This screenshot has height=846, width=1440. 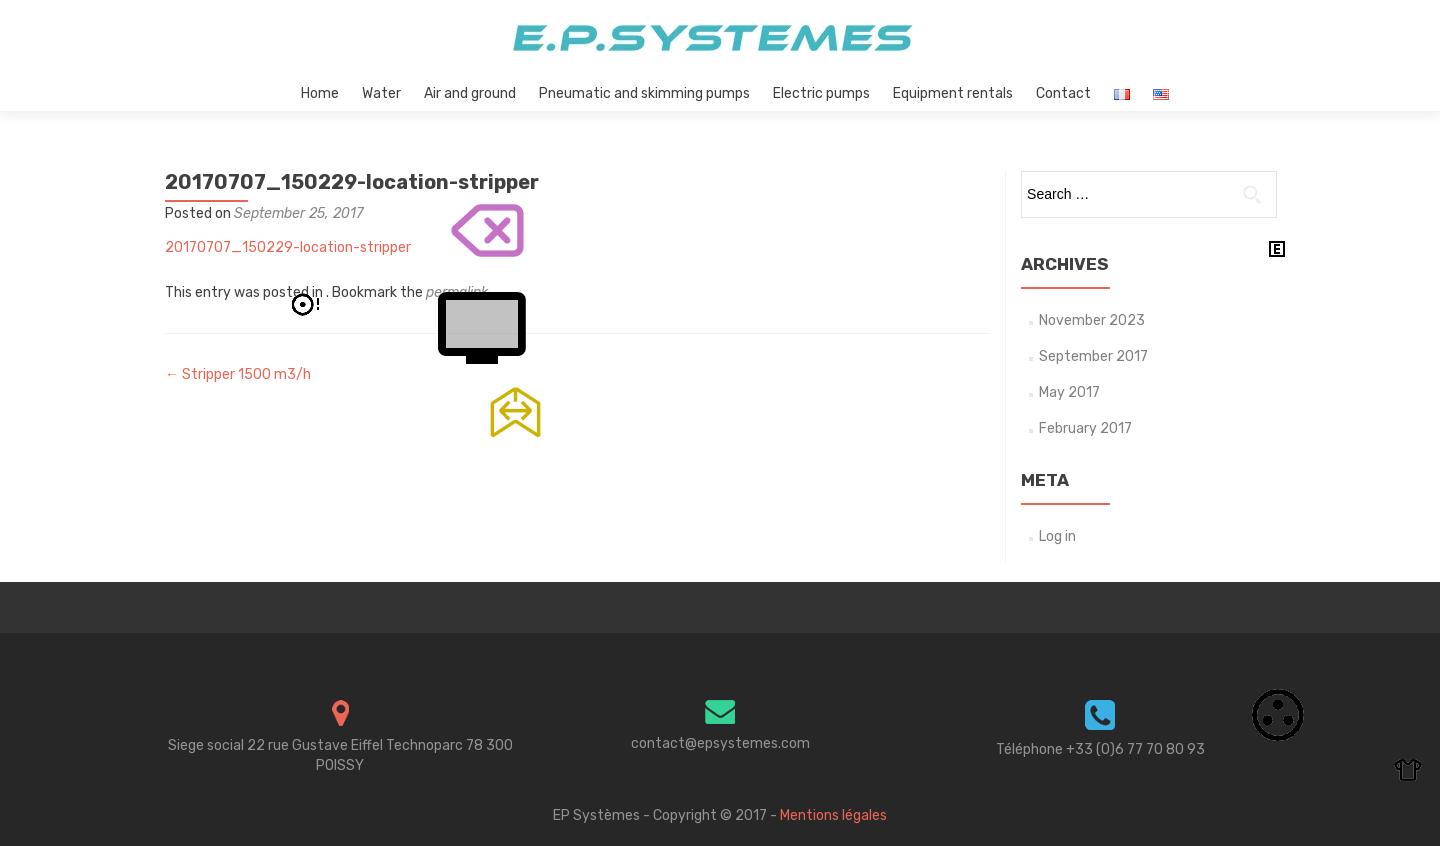 I want to click on view group or team workspace, so click(x=1278, y=715).